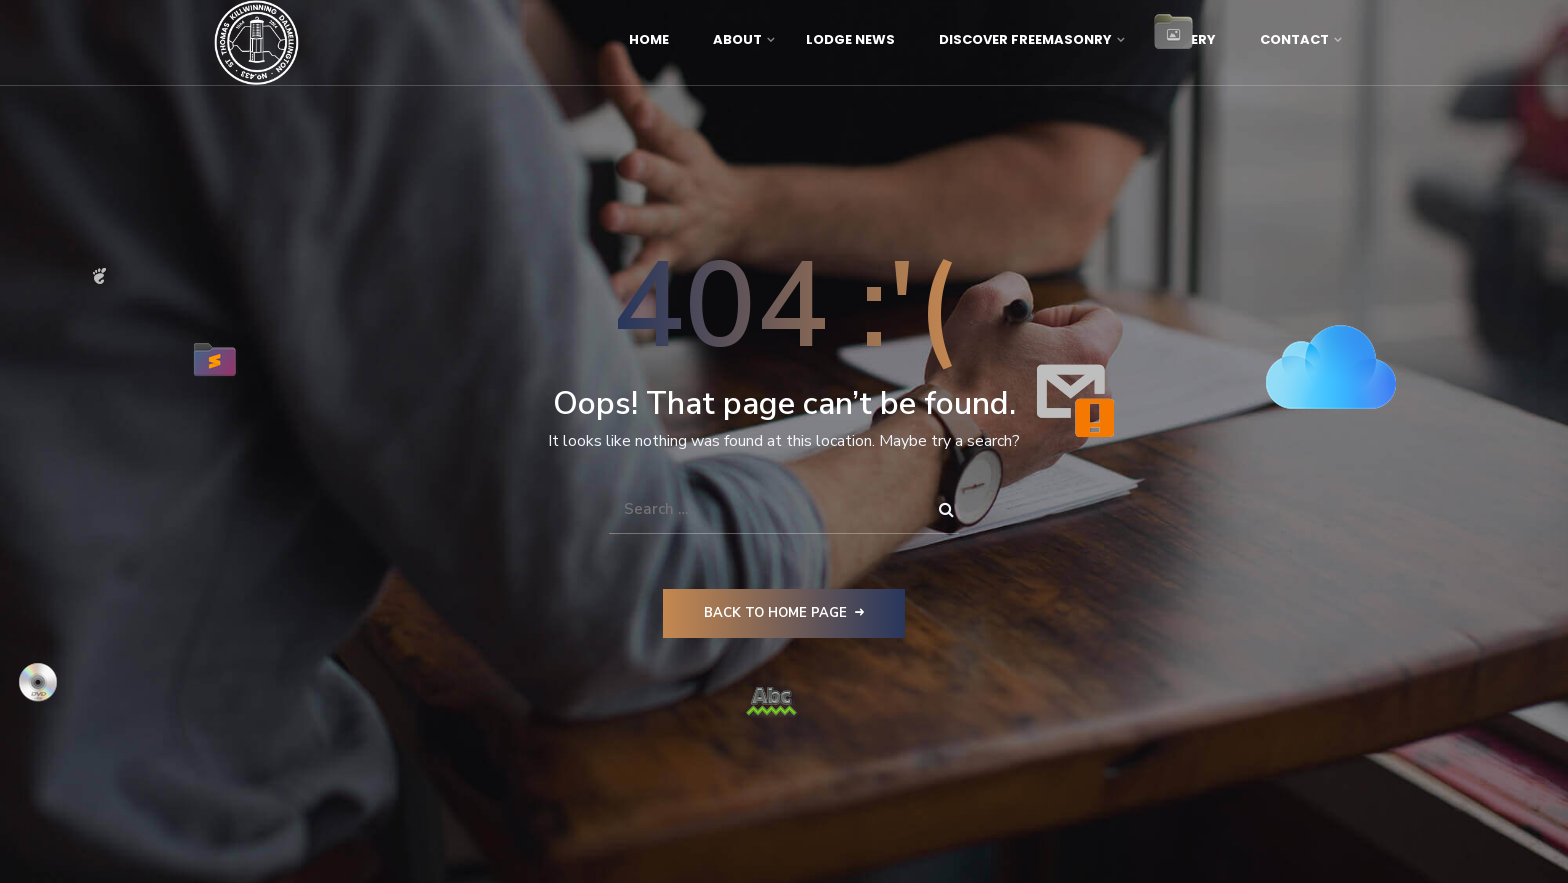 The width and height of the screenshot is (1568, 883). Describe the element at coordinates (1331, 367) in the screenshot. I see `open iCloud Drive to access cloud-synced files` at that location.